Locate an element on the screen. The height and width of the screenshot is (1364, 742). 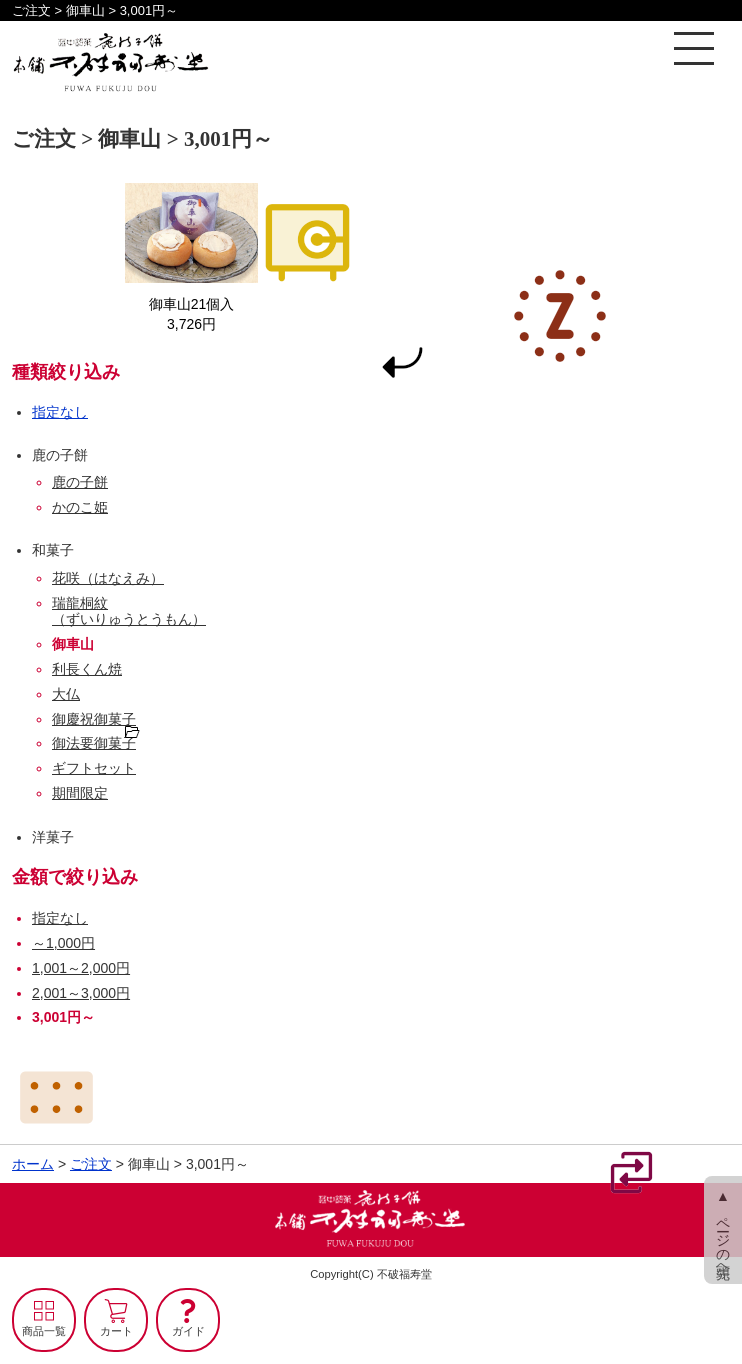
an open folder in the file explorer is located at coordinates (132, 732).